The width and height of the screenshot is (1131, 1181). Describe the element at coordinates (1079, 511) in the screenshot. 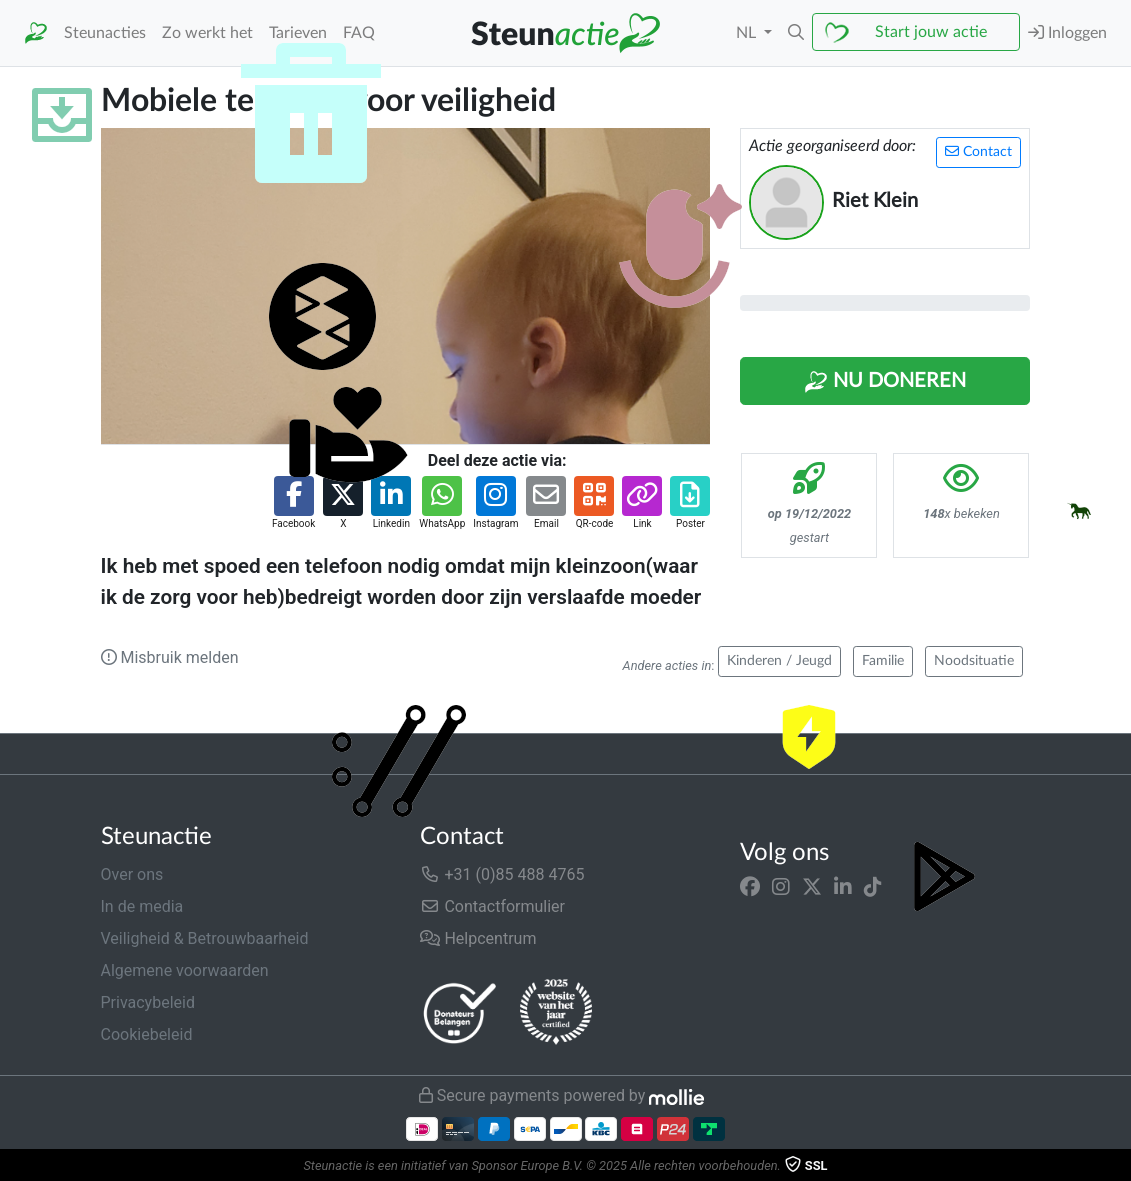

I see `gunicorn python WSGI server branding` at that location.